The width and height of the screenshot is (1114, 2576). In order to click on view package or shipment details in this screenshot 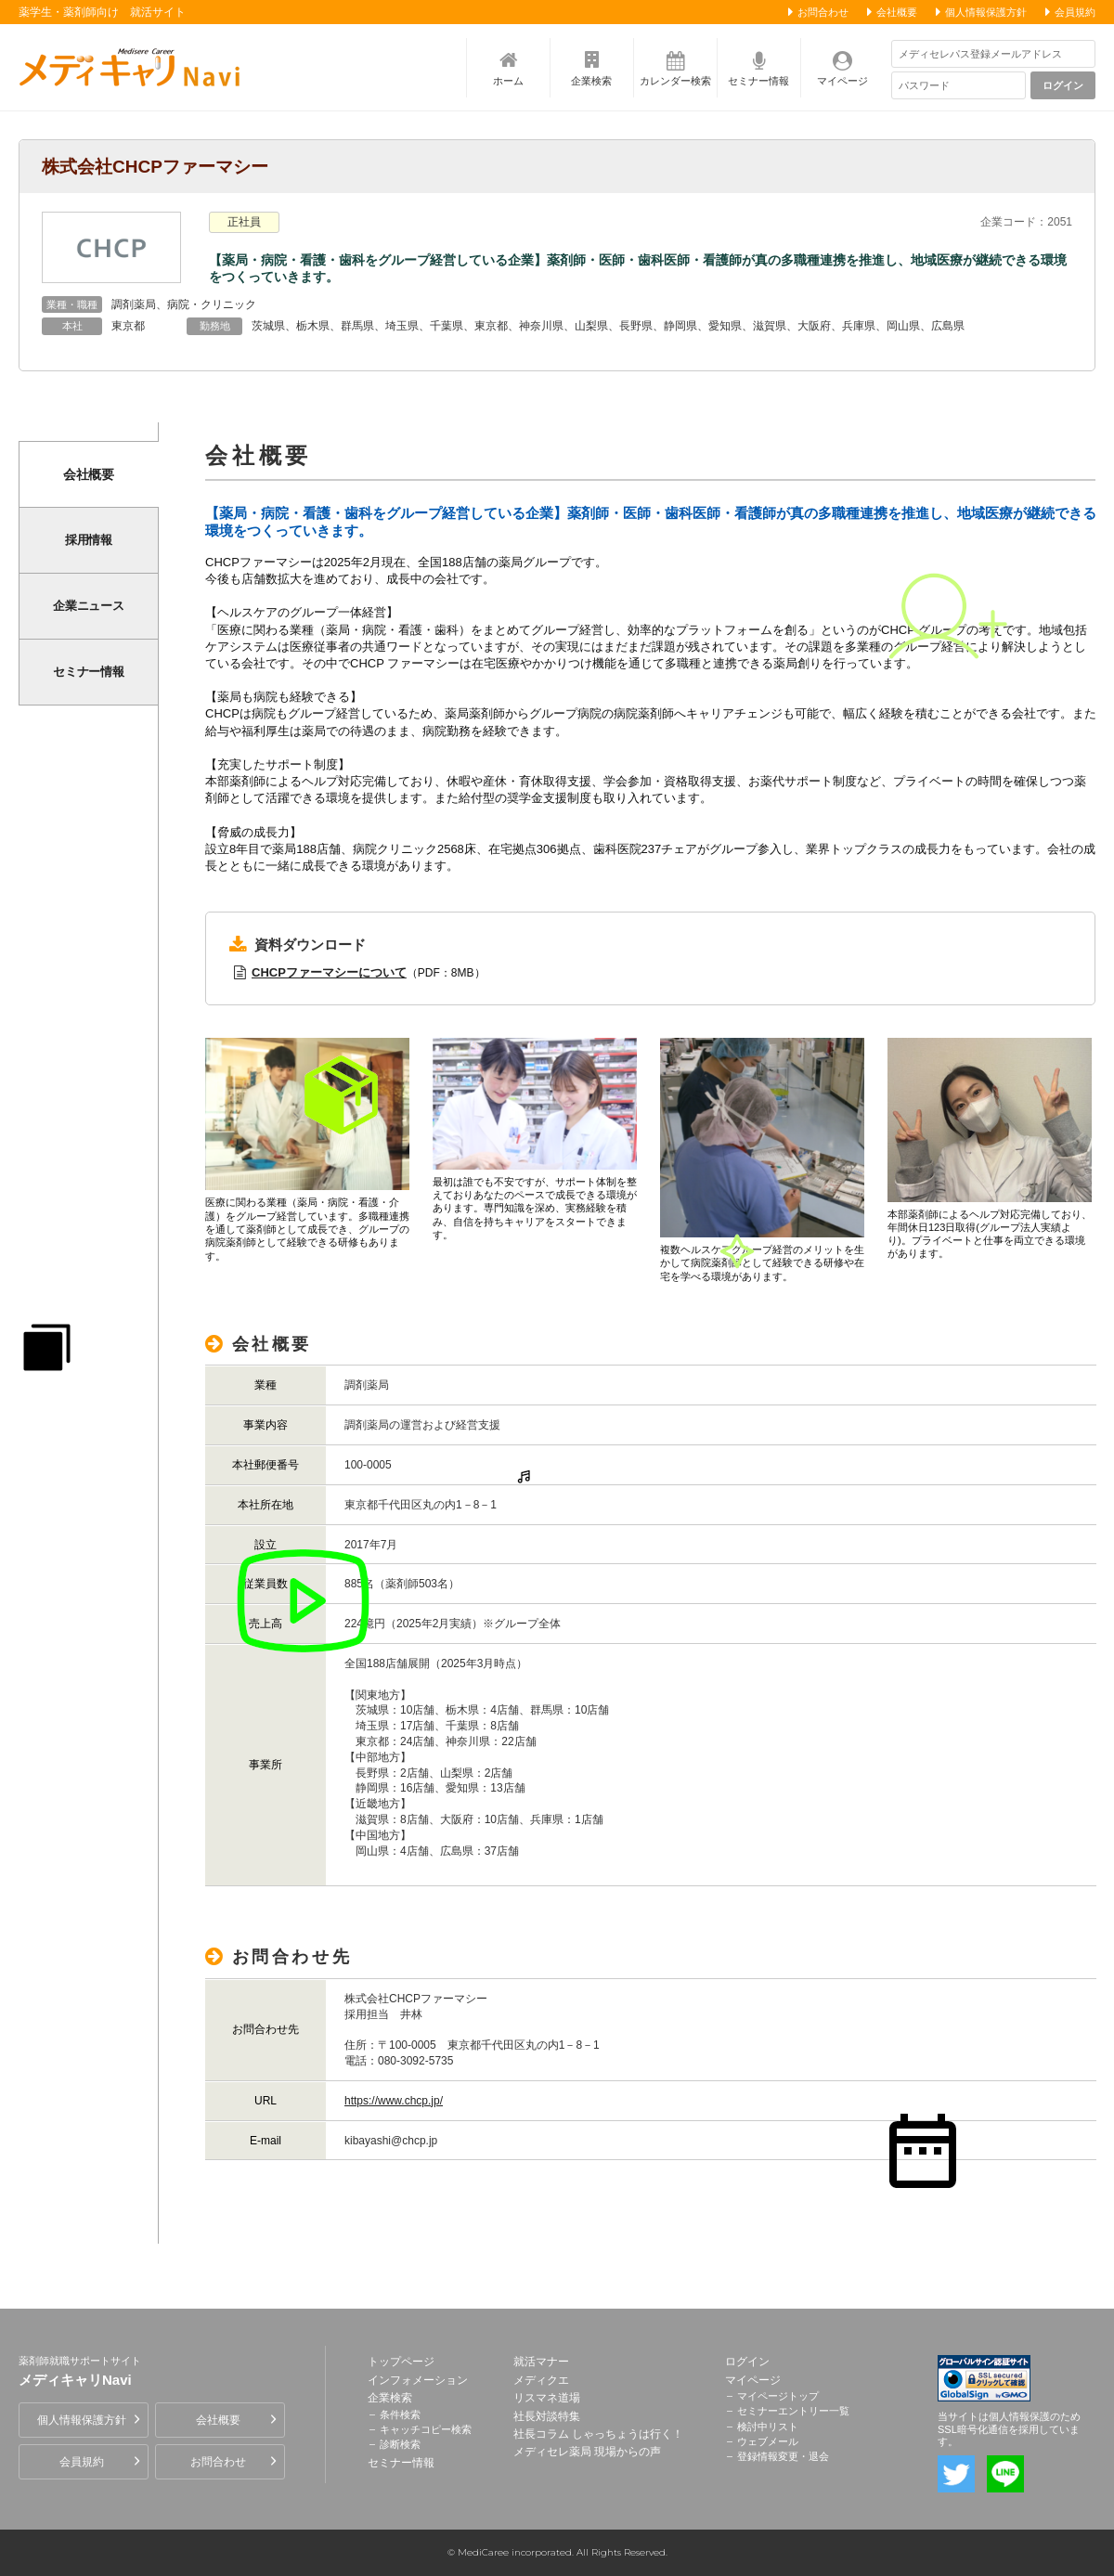, I will do `click(341, 1094)`.